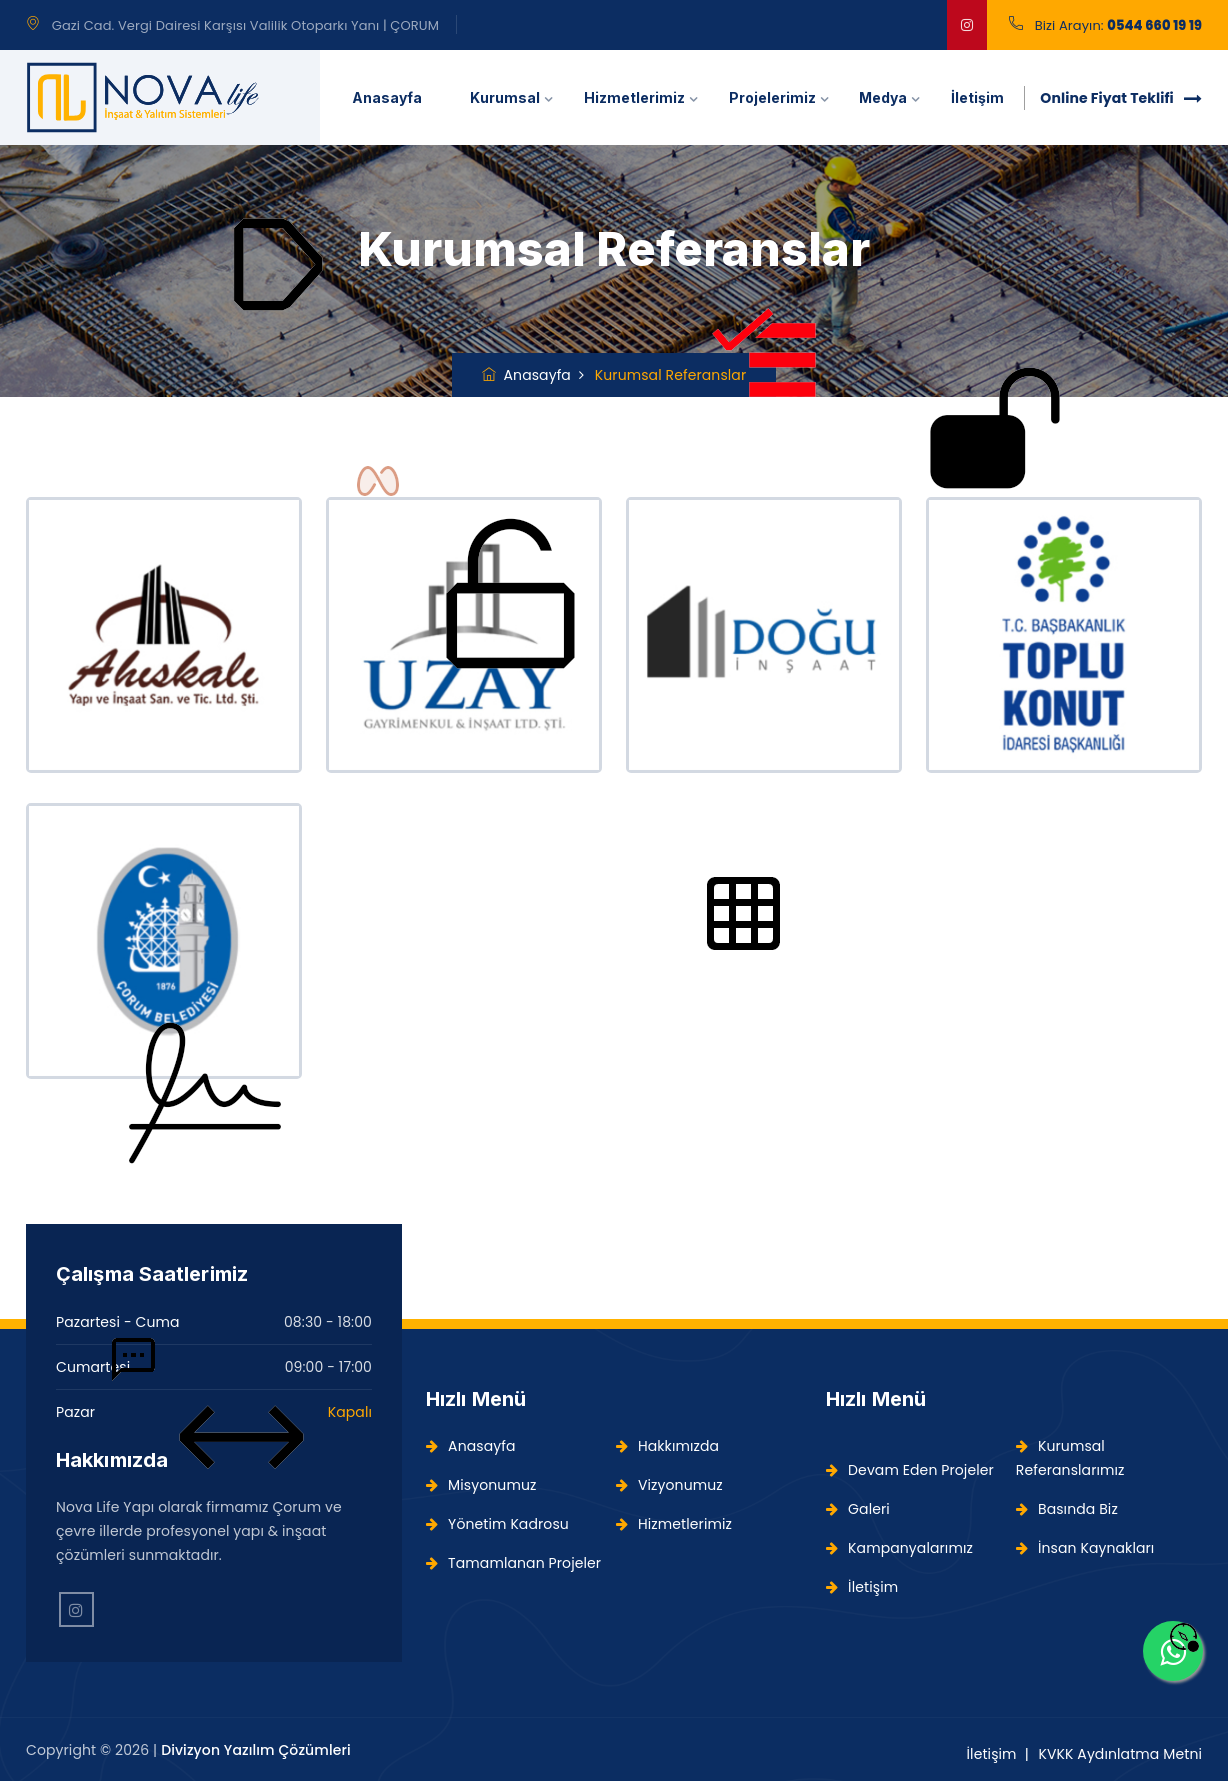 This screenshot has height=1781, width=1228. What do you see at coordinates (272, 264) in the screenshot?
I see `indicates the current line in debug mode` at bounding box center [272, 264].